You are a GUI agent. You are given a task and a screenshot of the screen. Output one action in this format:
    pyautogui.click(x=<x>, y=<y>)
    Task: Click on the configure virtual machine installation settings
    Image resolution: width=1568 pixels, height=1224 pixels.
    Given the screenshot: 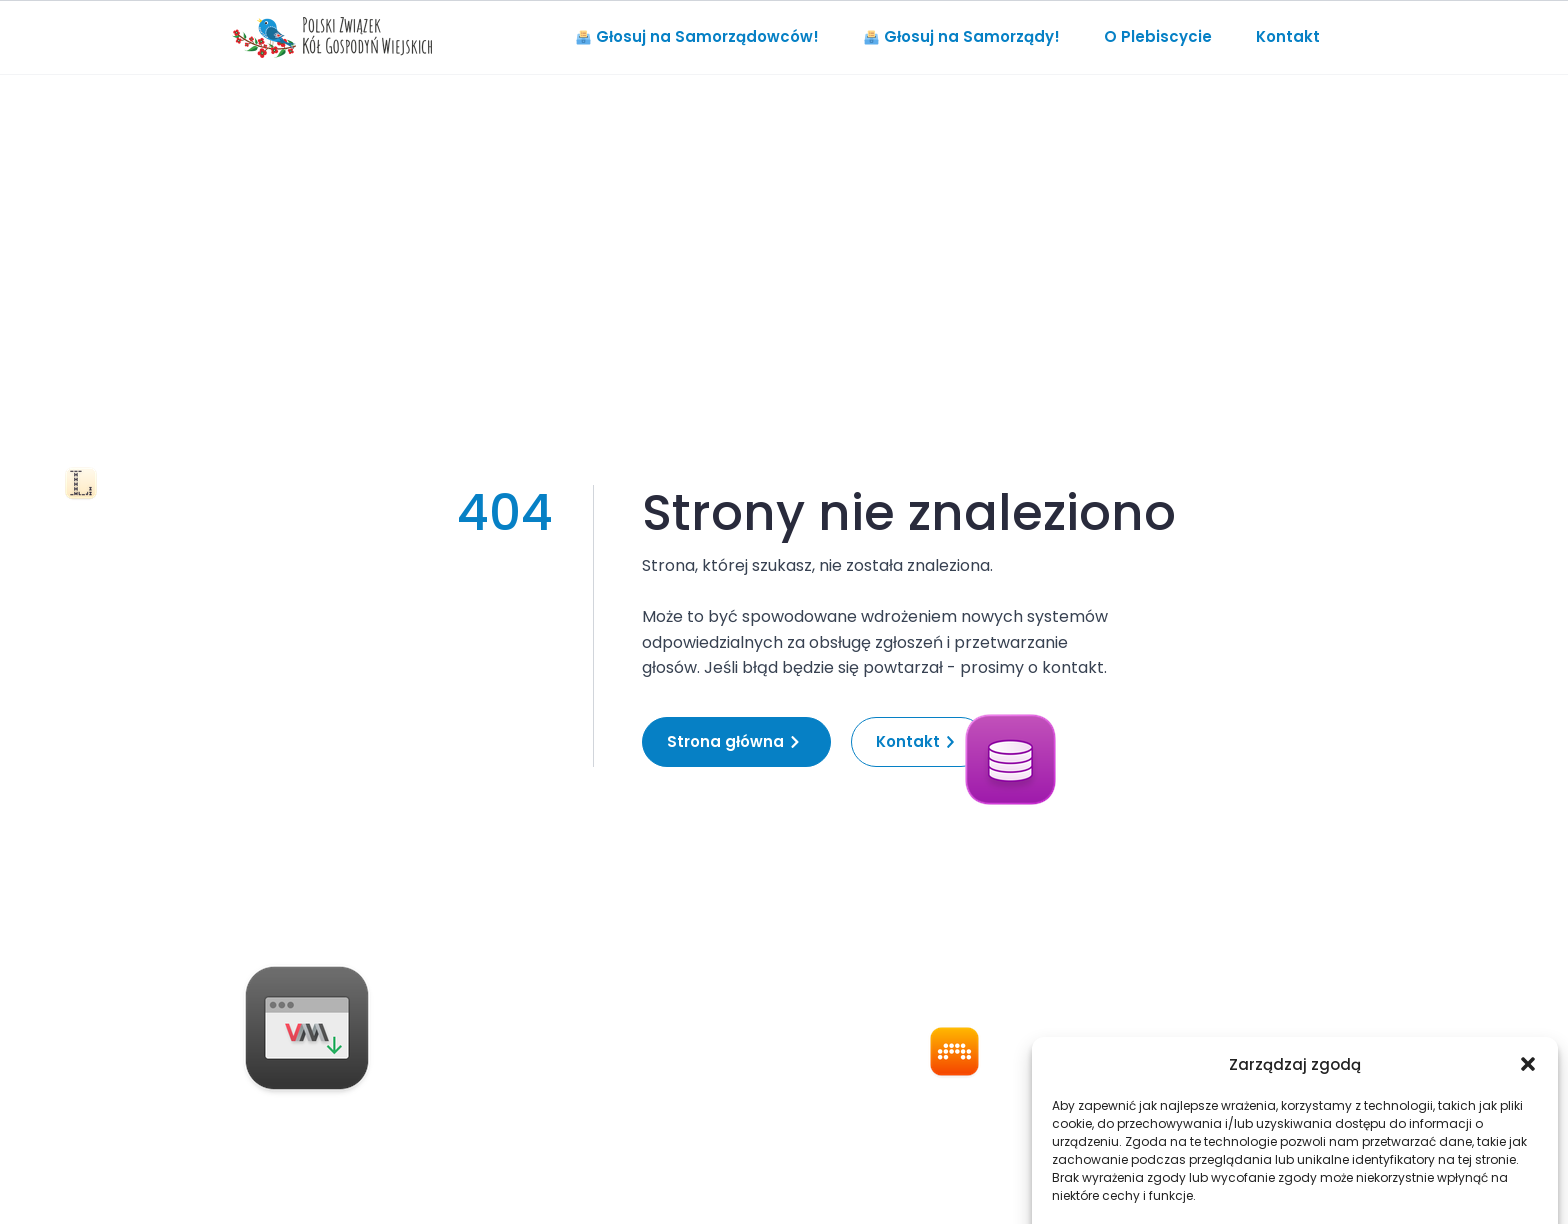 What is the action you would take?
    pyautogui.click(x=307, y=1028)
    